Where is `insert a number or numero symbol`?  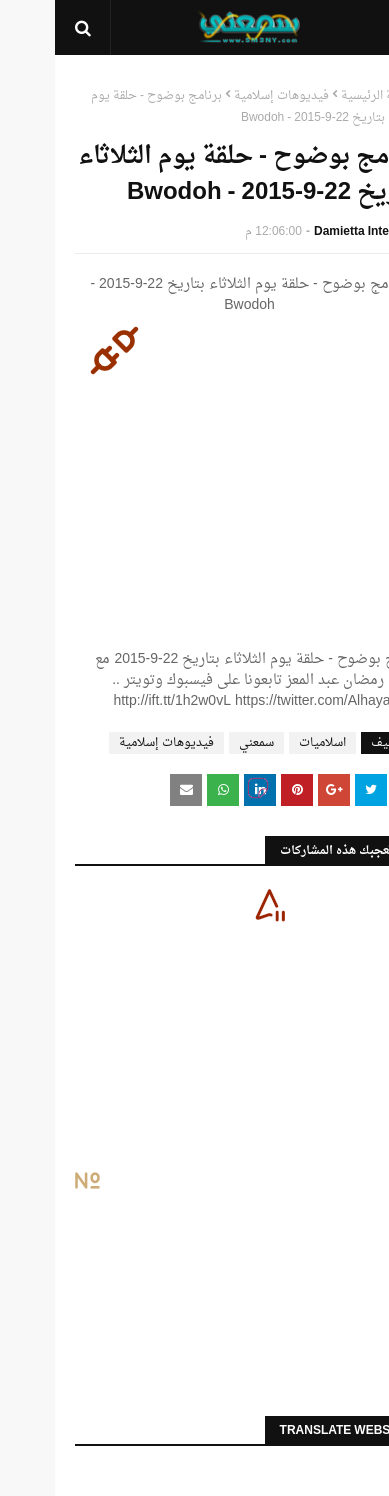
insert a number or numero symbol is located at coordinates (87, 1180).